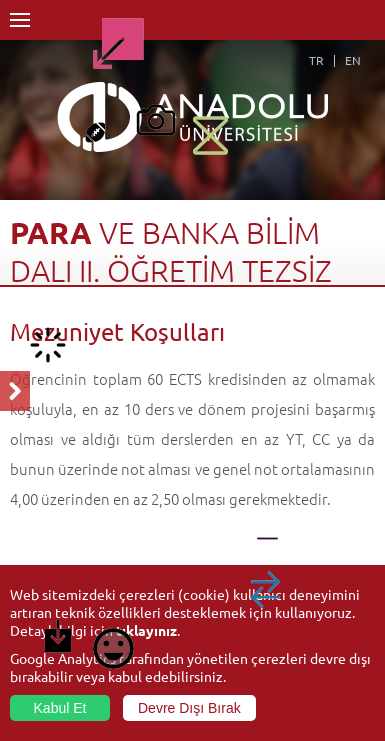 The height and width of the screenshot is (741, 385). What do you see at coordinates (58, 636) in the screenshot?
I see `download a file to your device` at bounding box center [58, 636].